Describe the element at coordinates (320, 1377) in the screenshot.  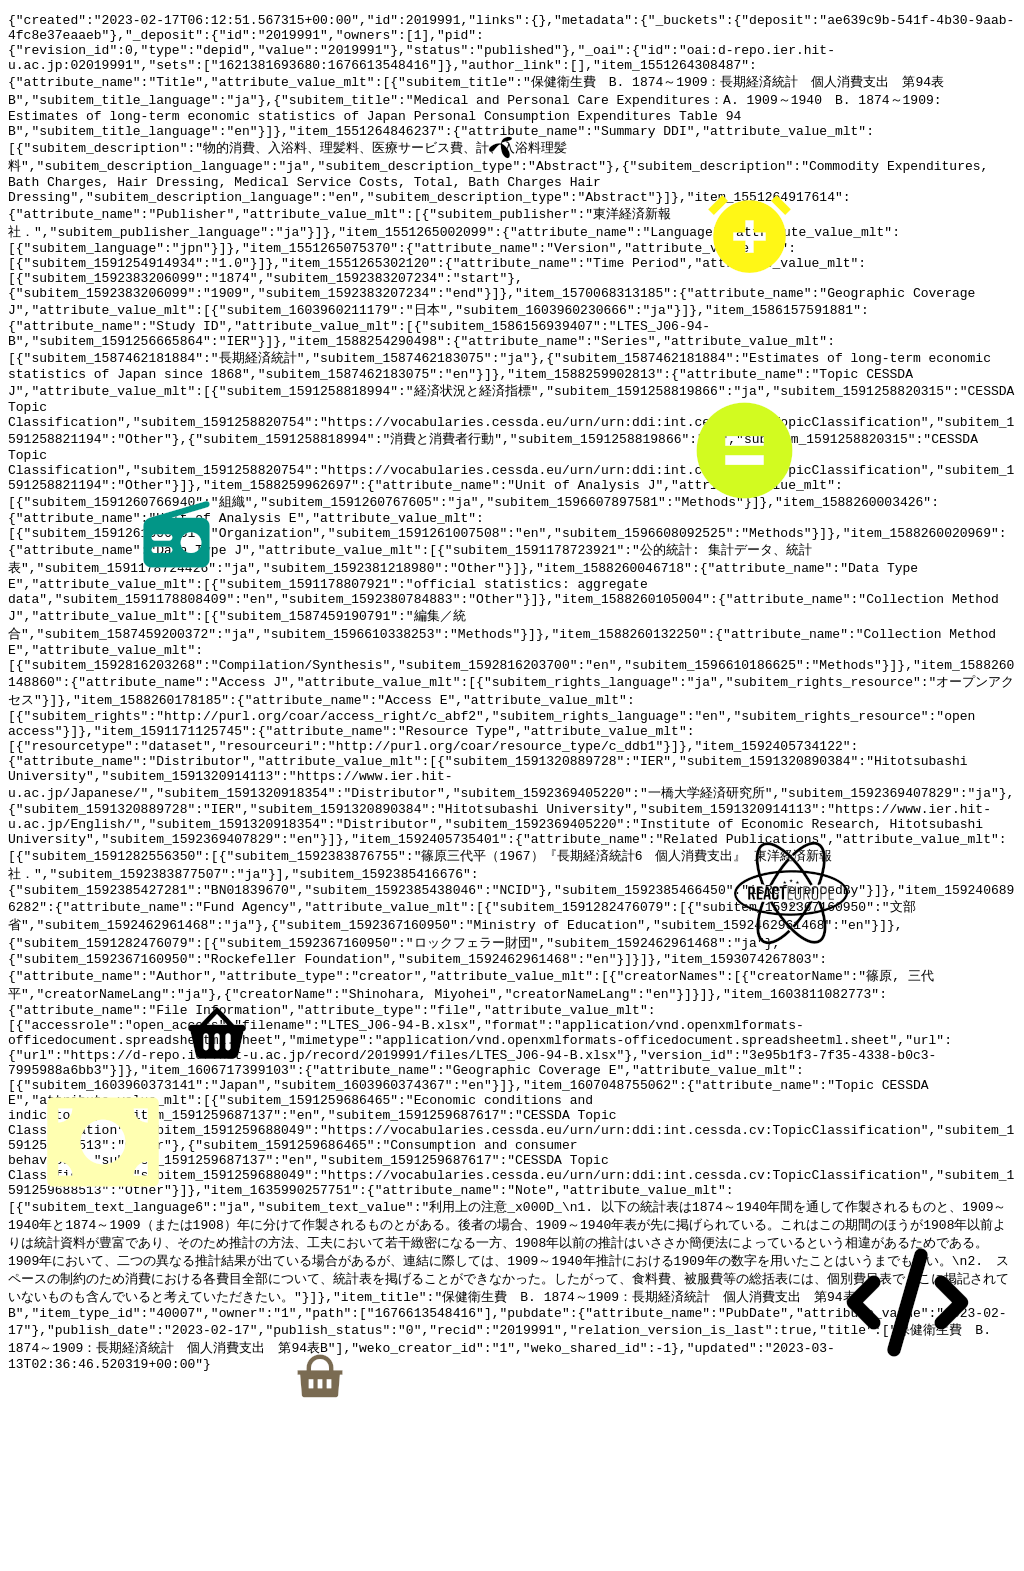
I see `view your shopping basket` at that location.